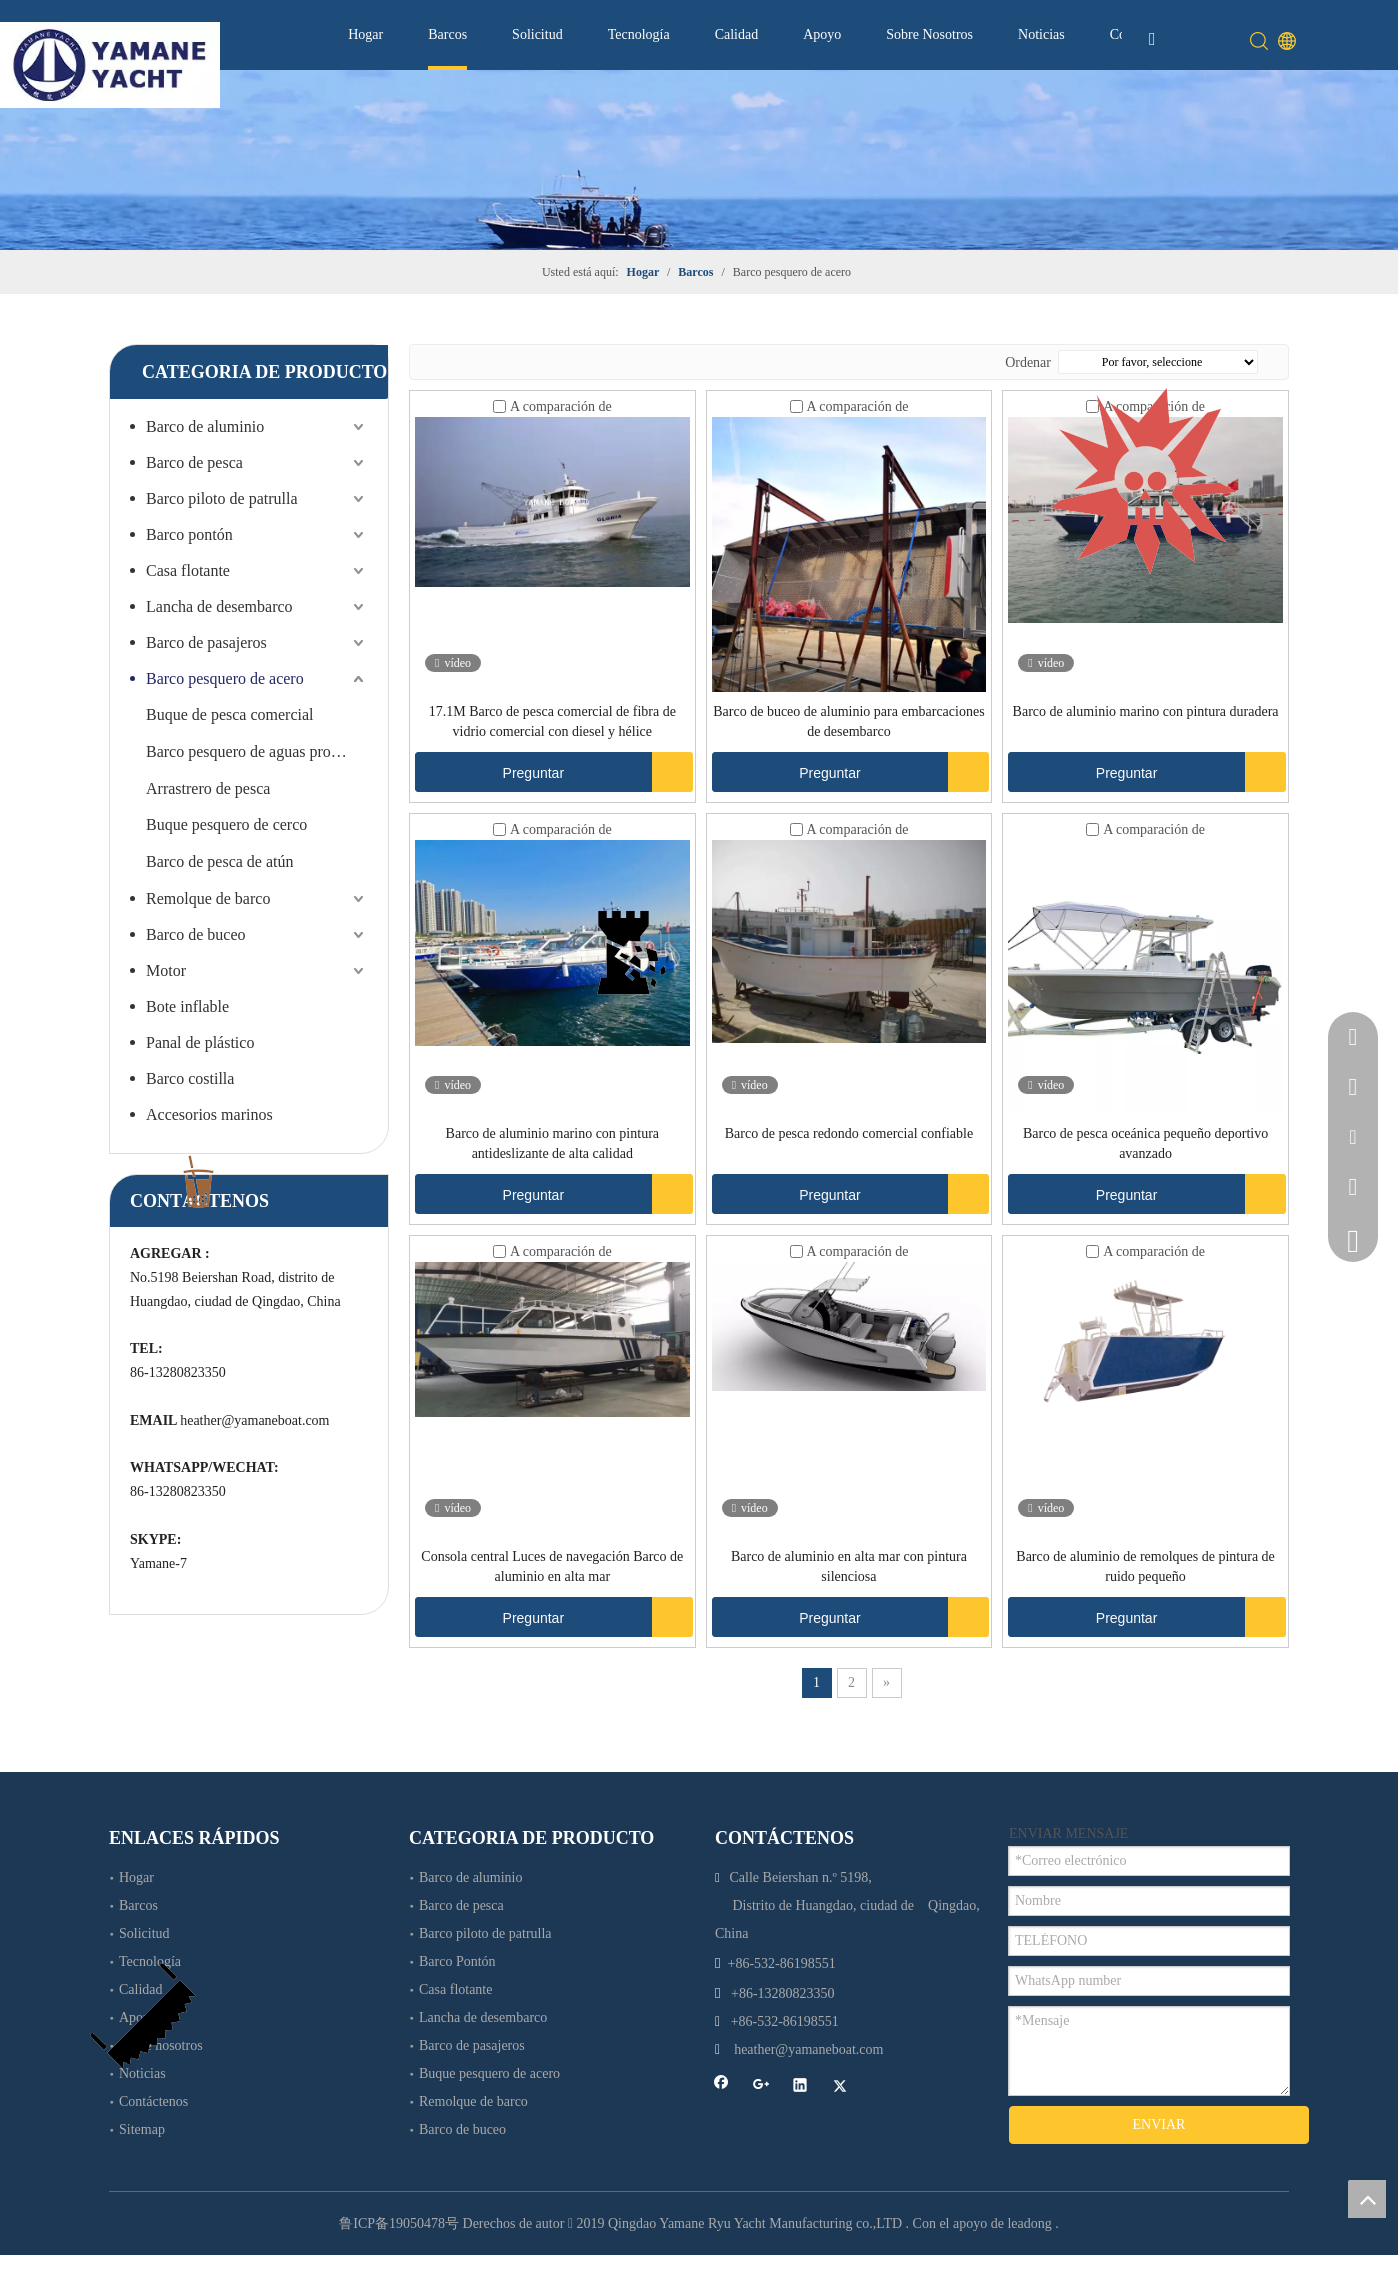 This screenshot has height=2274, width=1398. What do you see at coordinates (143, 2016) in the screenshot?
I see `access woodworking or crafting tools` at bounding box center [143, 2016].